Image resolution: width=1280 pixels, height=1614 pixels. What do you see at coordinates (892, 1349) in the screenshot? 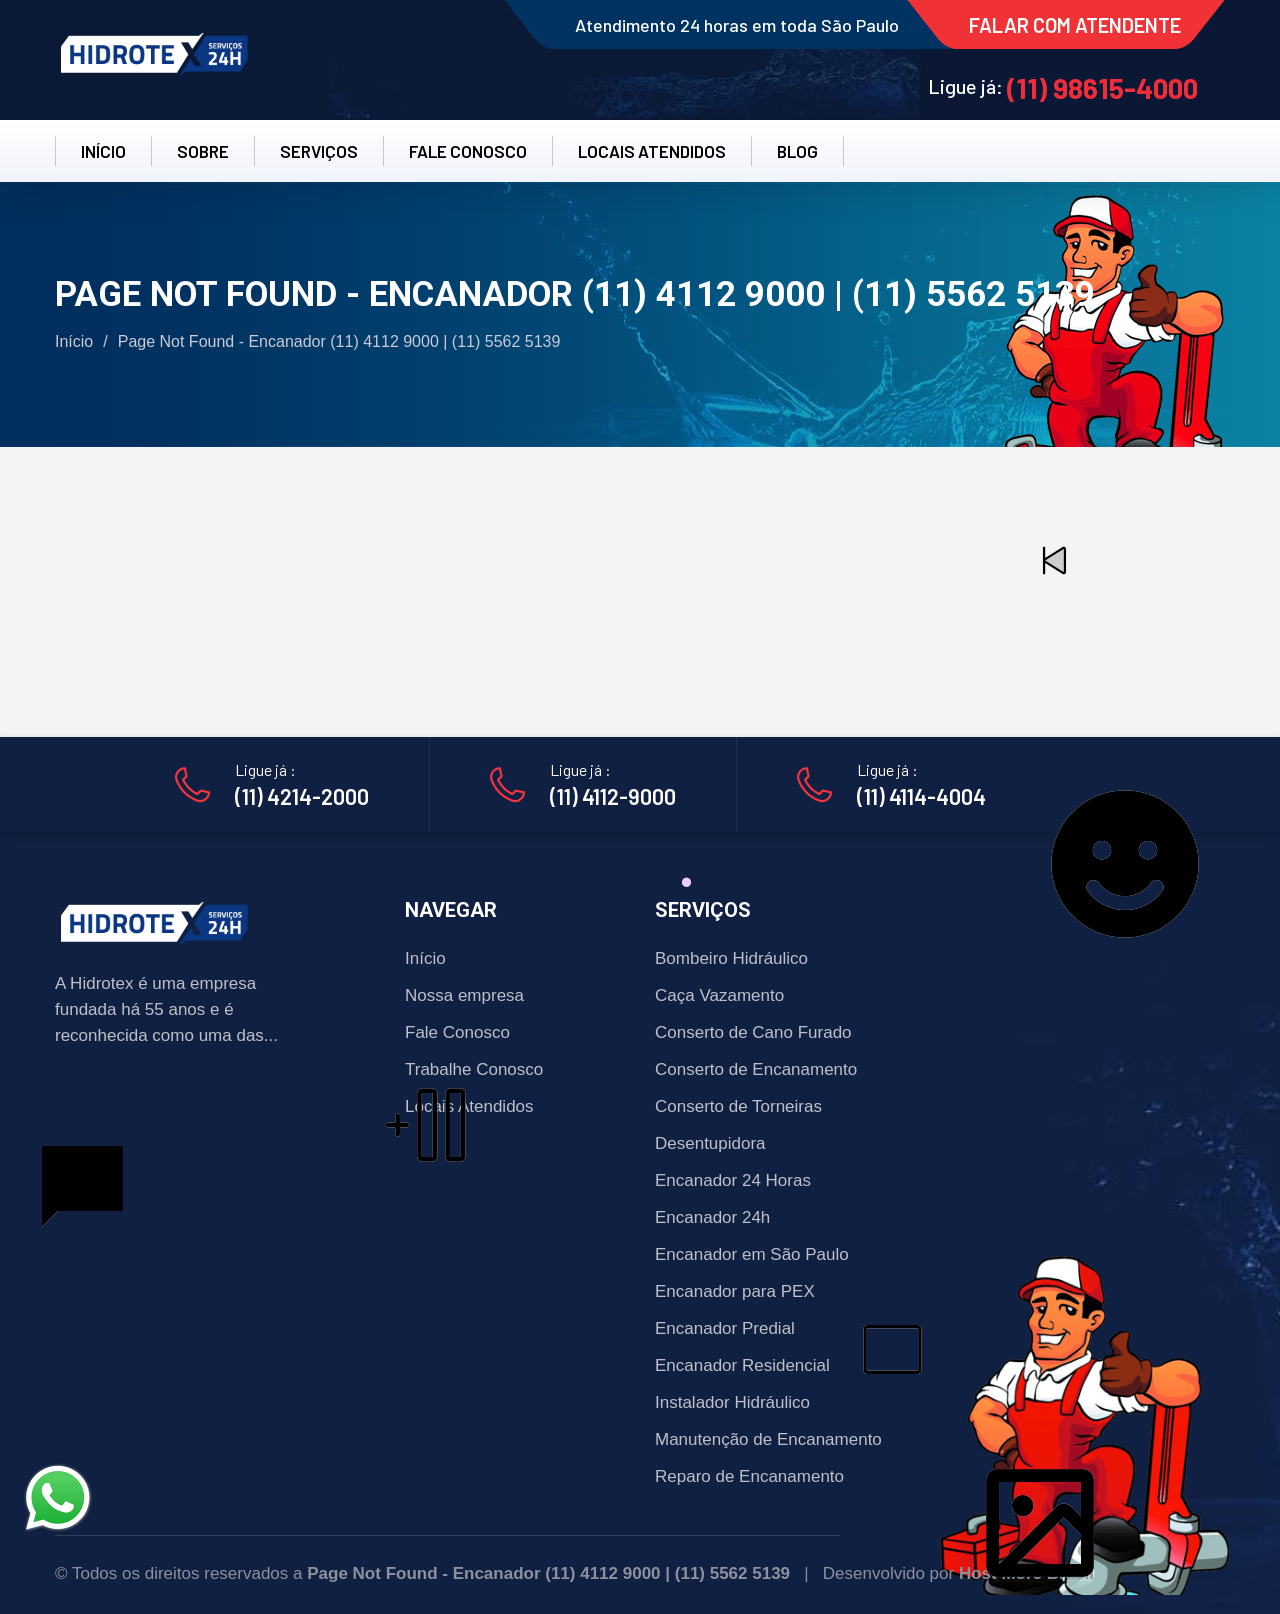
I see `select or crop a rectangular area` at bounding box center [892, 1349].